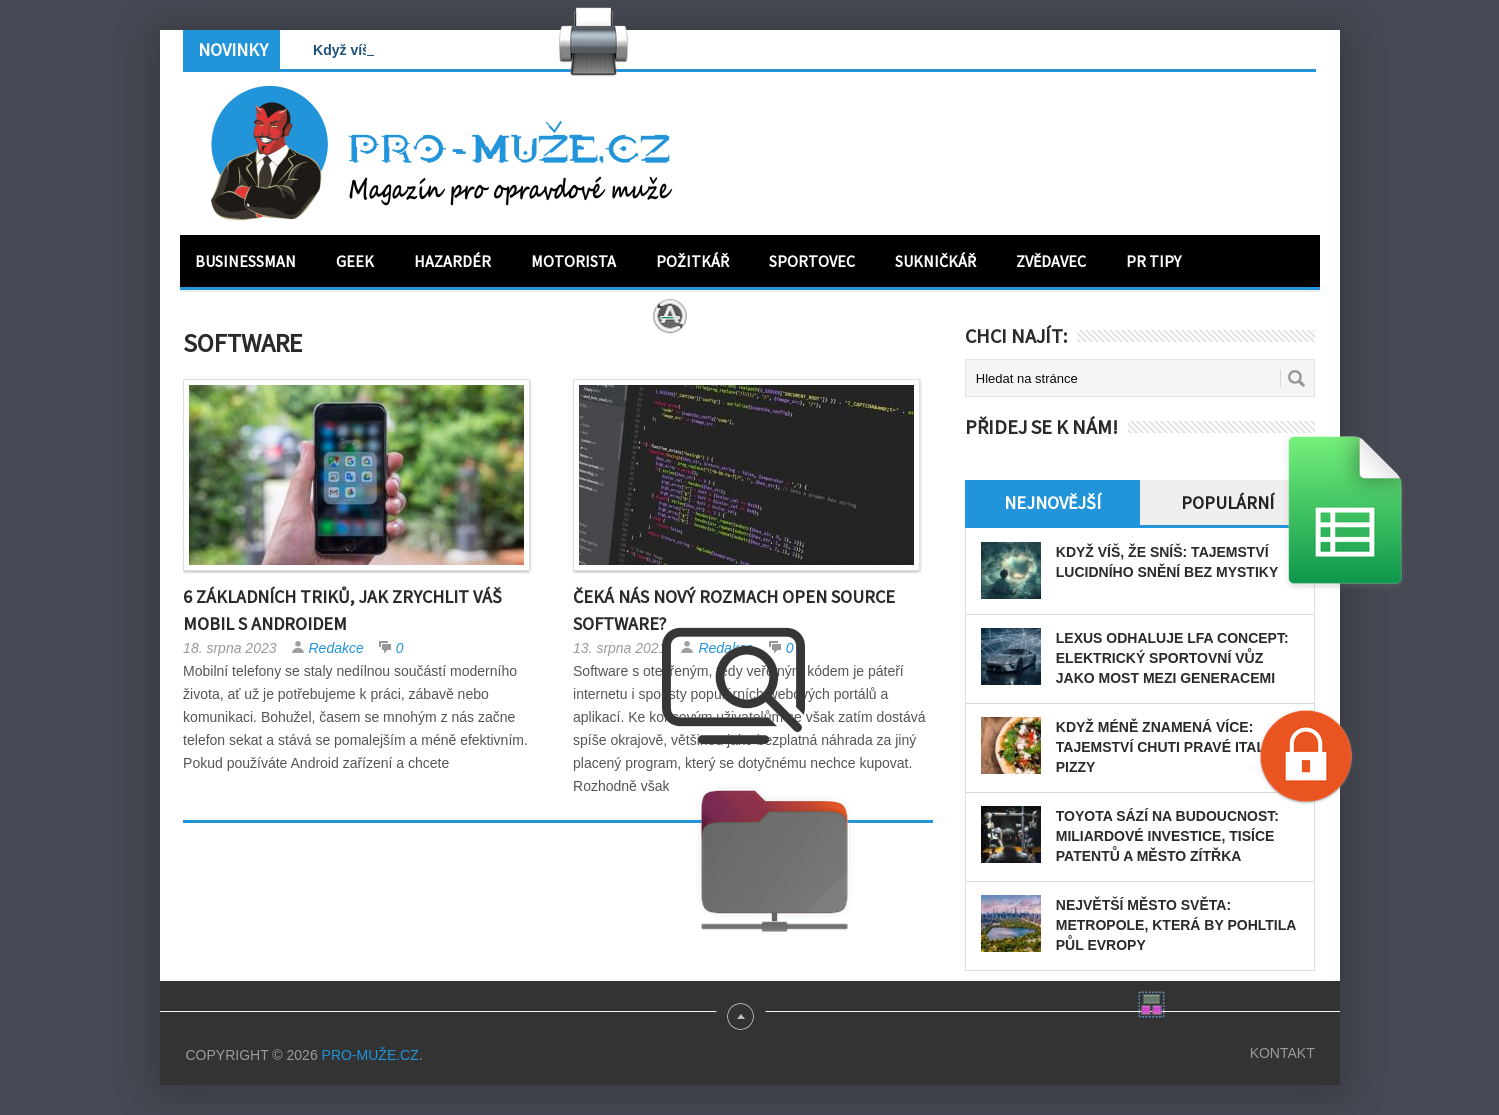  What do you see at coordinates (733, 681) in the screenshot?
I see `access system diagnostics settings` at bounding box center [733, 681].